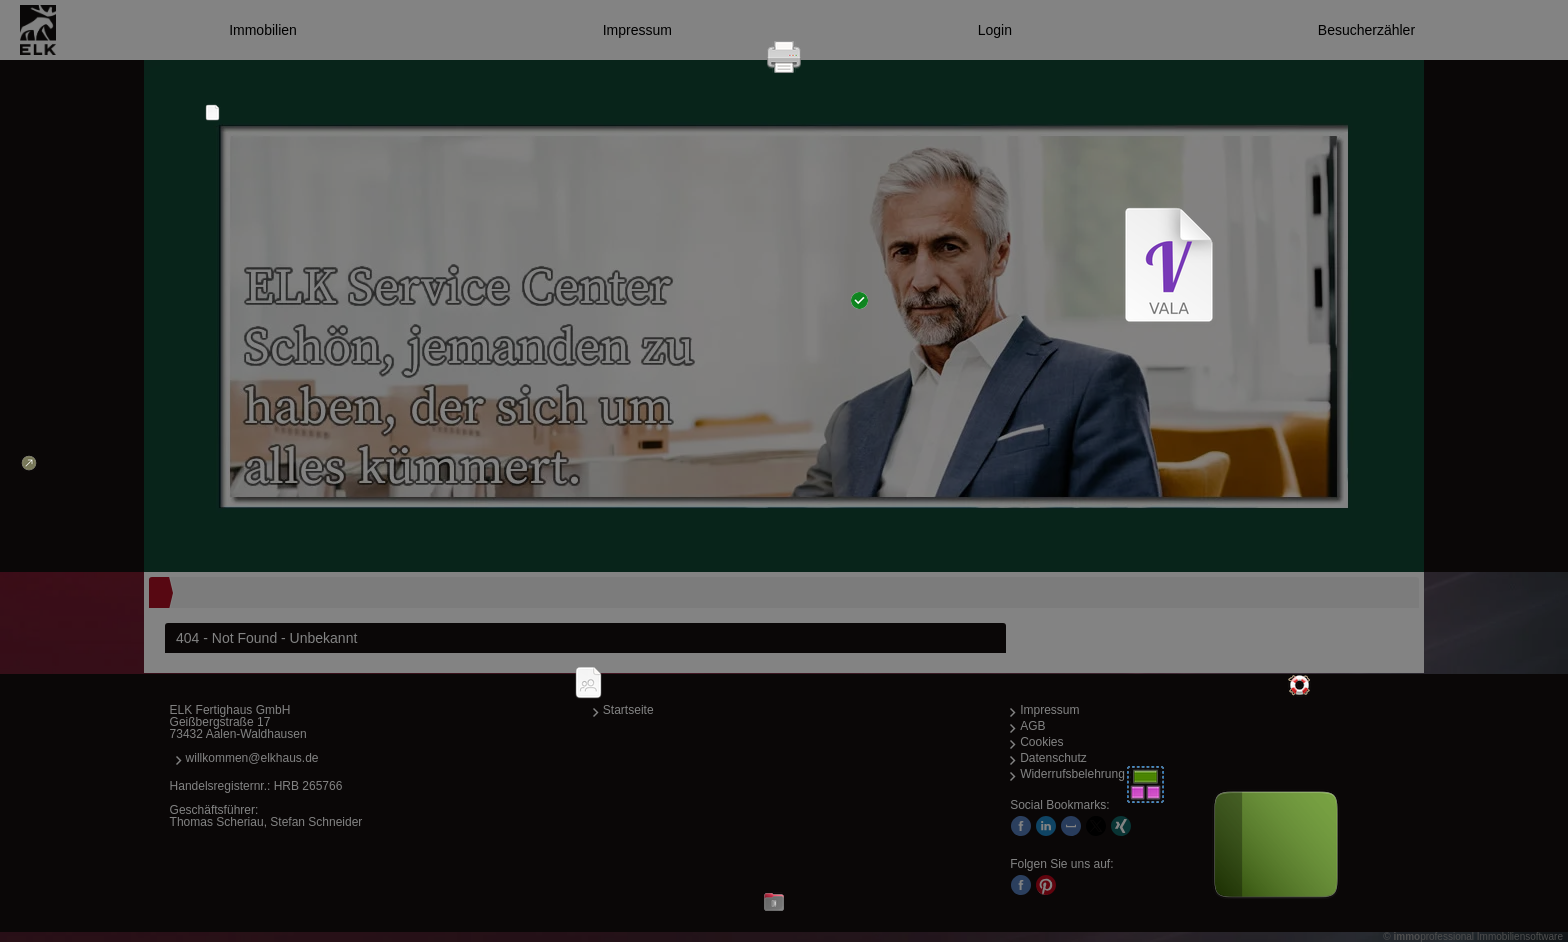  Describe the element at coordinates (774, 902) in the screenshot. I see `open templates folder` at that location.